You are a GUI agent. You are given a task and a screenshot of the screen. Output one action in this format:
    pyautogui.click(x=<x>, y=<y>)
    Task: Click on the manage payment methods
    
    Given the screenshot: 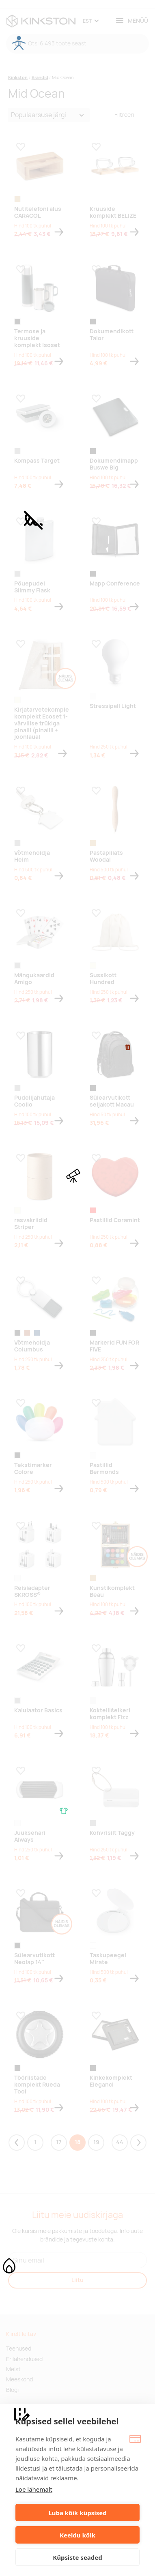 What is the action you would take?
    pyautogui.click(x=135, y=2439)
    